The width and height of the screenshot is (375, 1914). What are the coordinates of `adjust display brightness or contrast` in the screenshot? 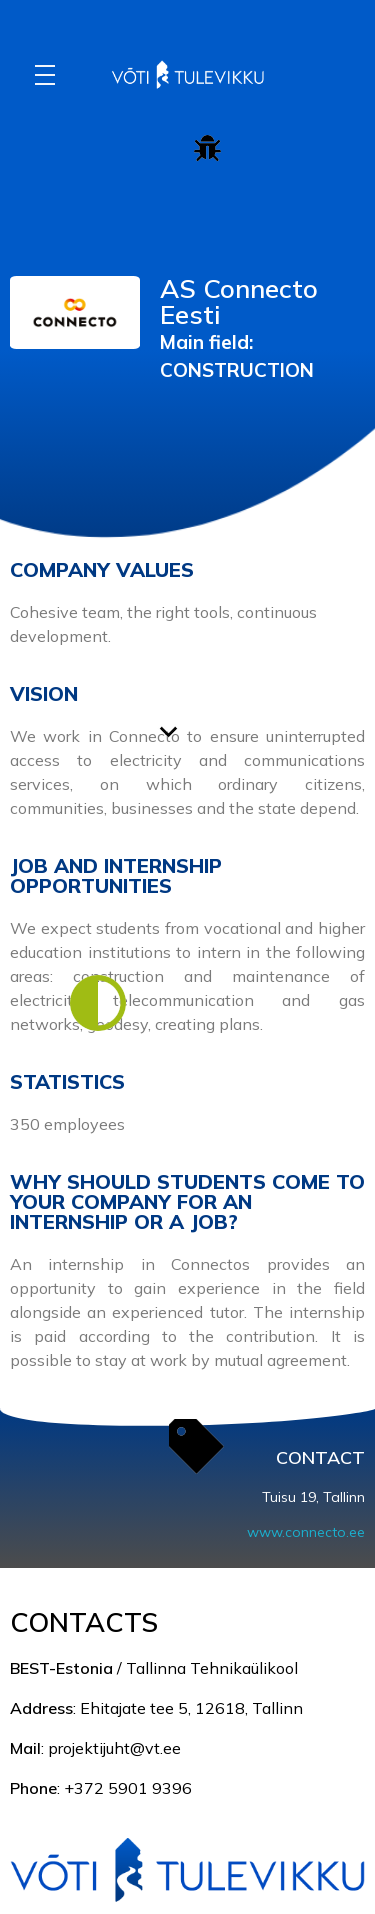 It's located at (98, 1003).